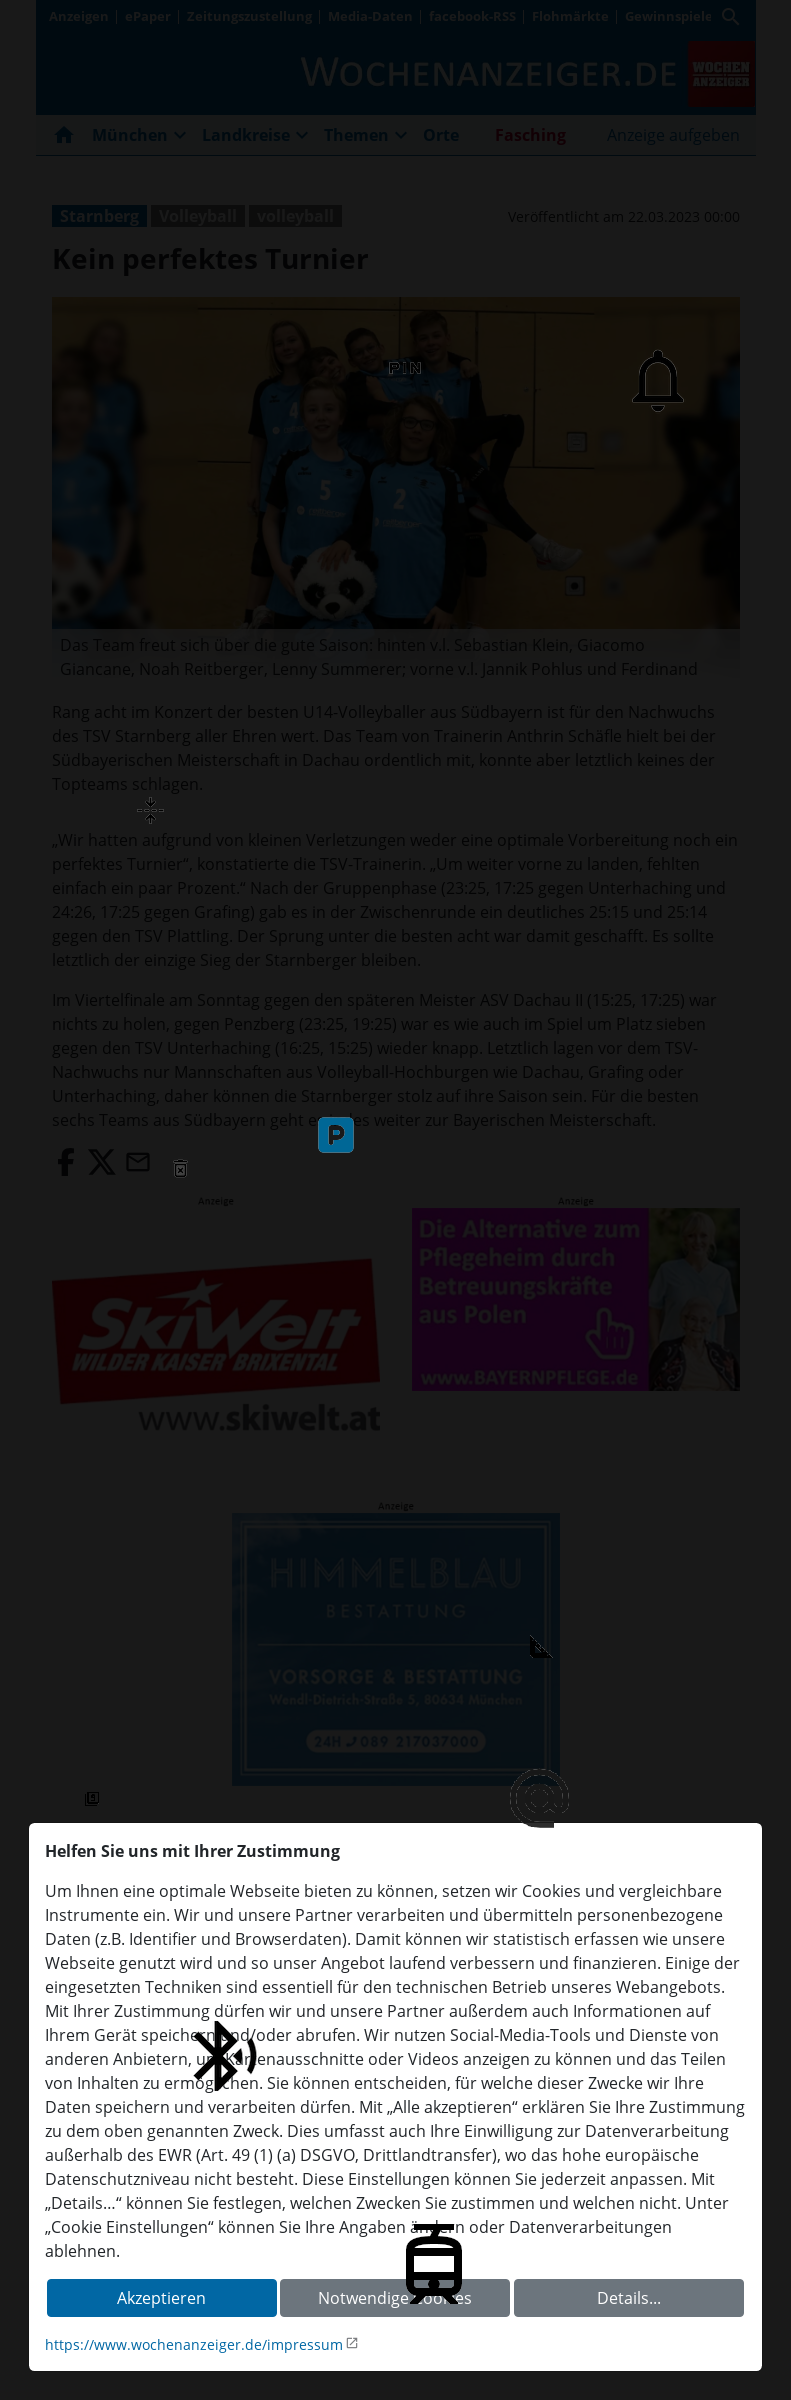 This screenshot has height=2400, width=791. Describe the element at coordinates (541, 1646) in the screenshot. I see `measure area or dimensions` at that location.